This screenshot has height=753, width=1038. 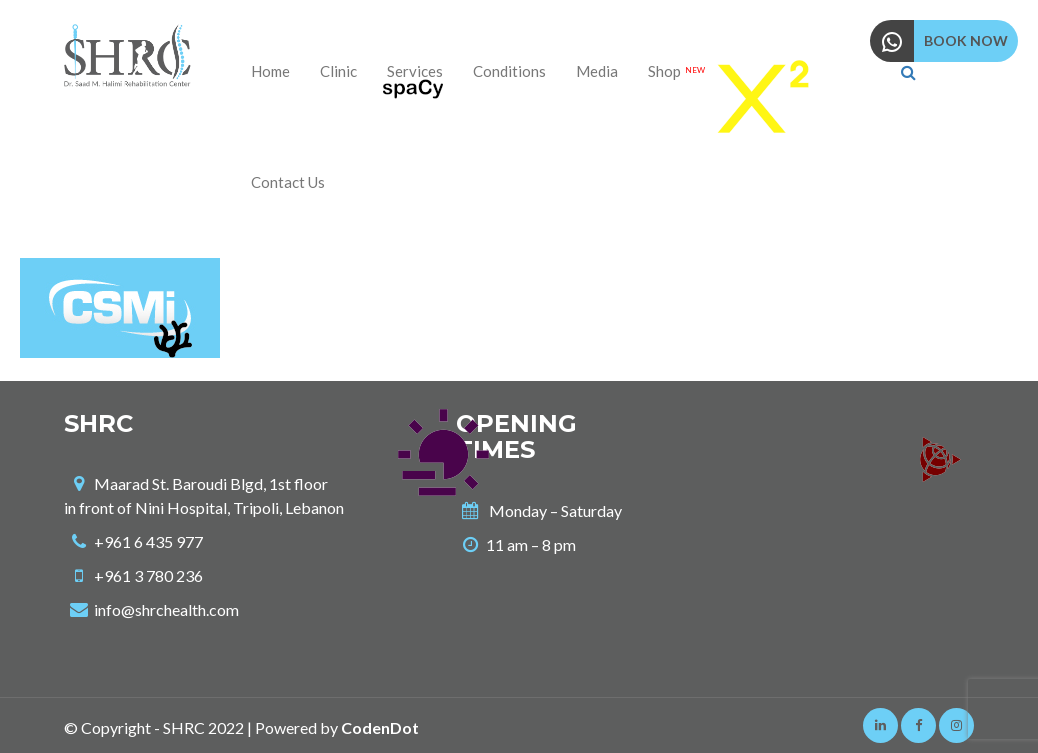 What do you see at coordinates (443, 454) in the screenshot?
I see `indicates foggy or hazy weather conditions` at bounding box center [443, 454].